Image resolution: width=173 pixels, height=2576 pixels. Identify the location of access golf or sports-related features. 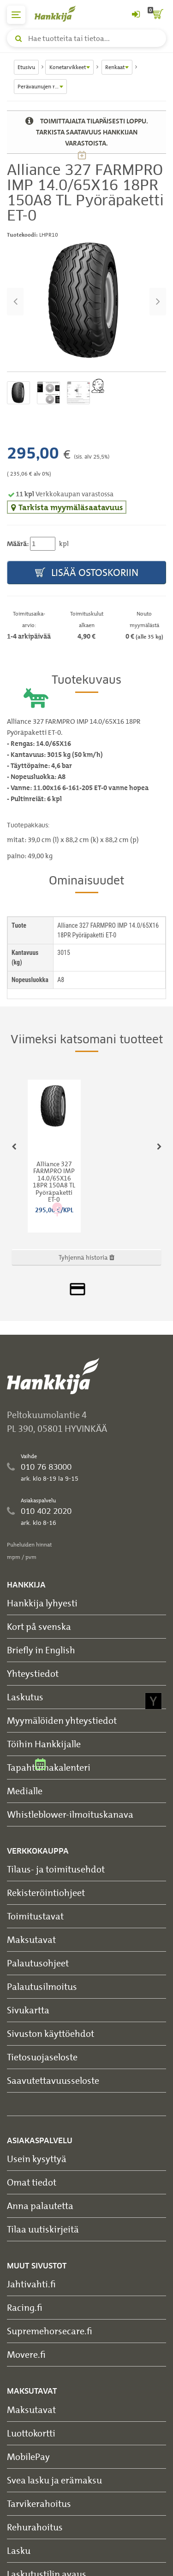
(57, 1209).